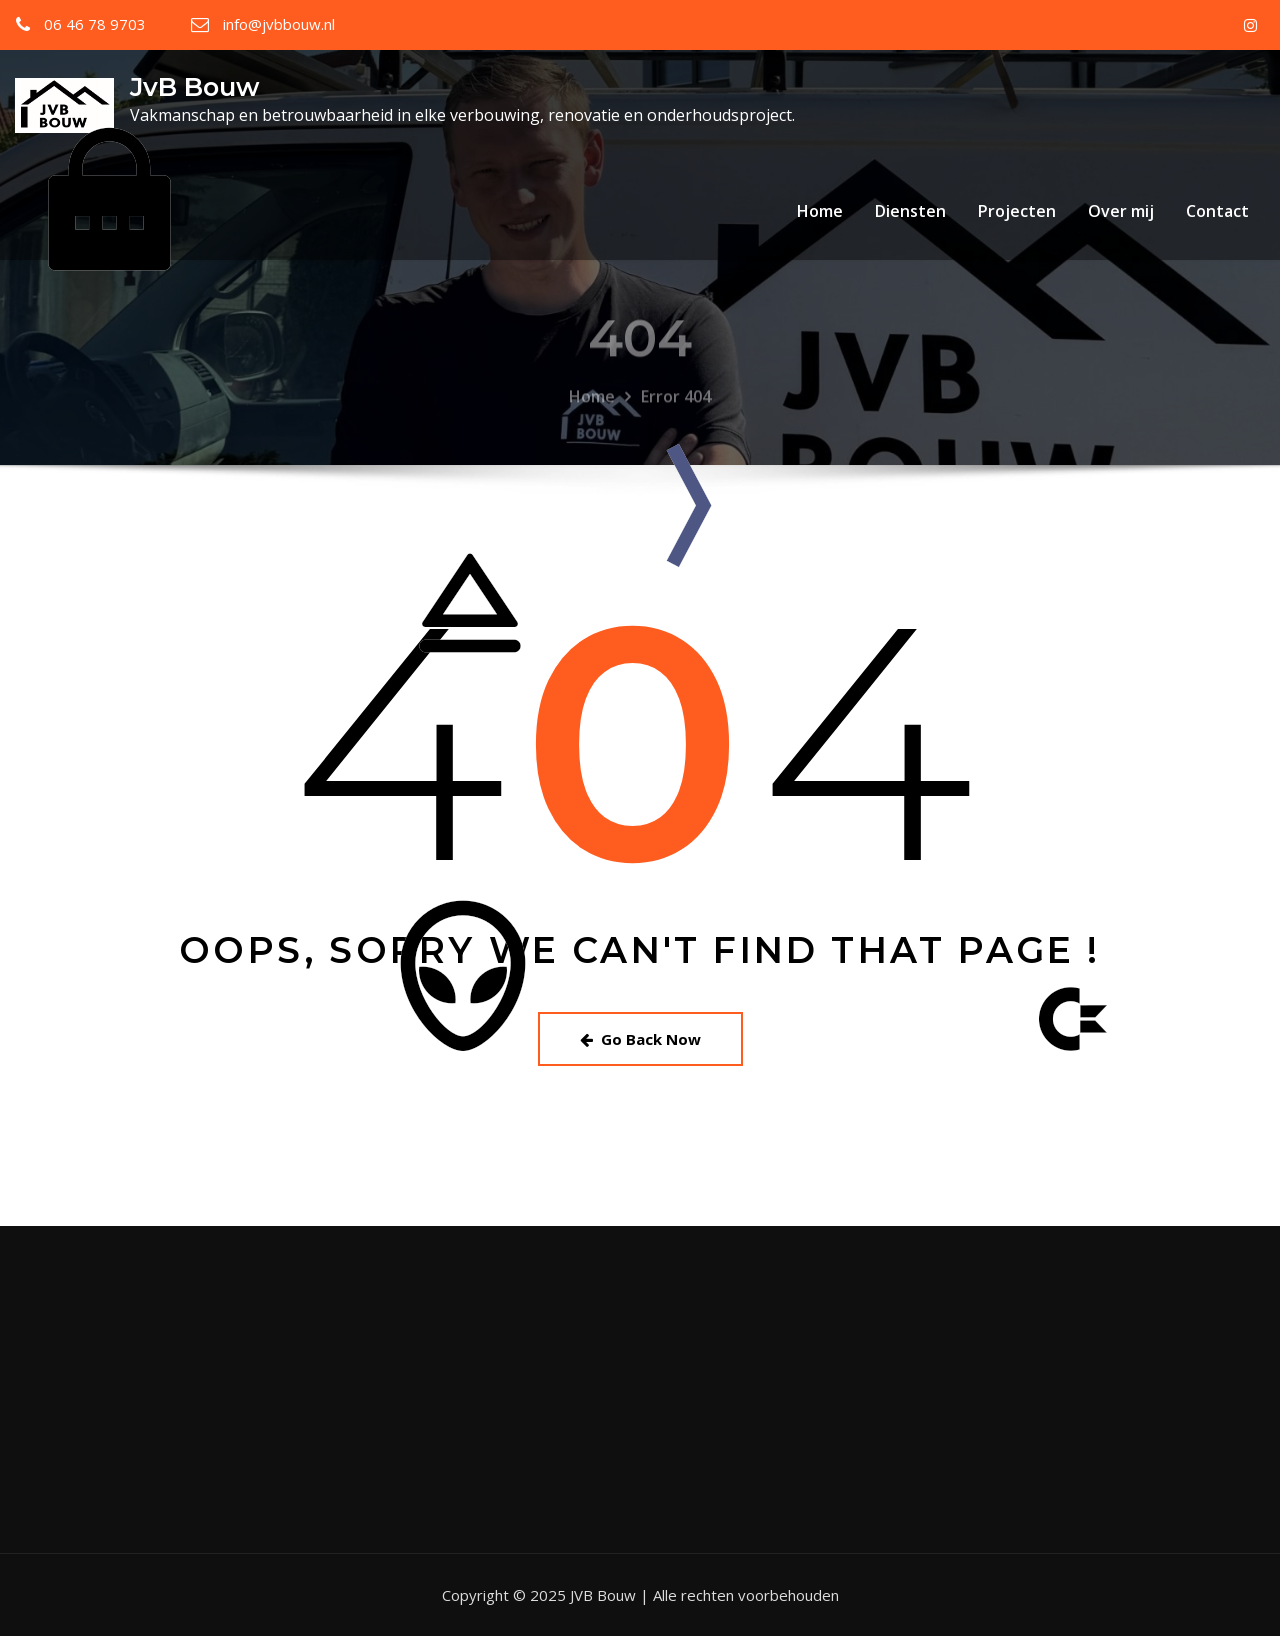  I want to click on eject media or disc, so click(470, 608).